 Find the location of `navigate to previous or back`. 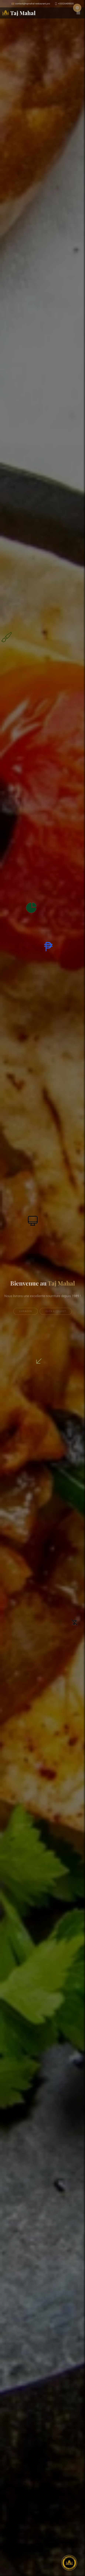

navigate to previous or back is located at coordinates (39, 1361).